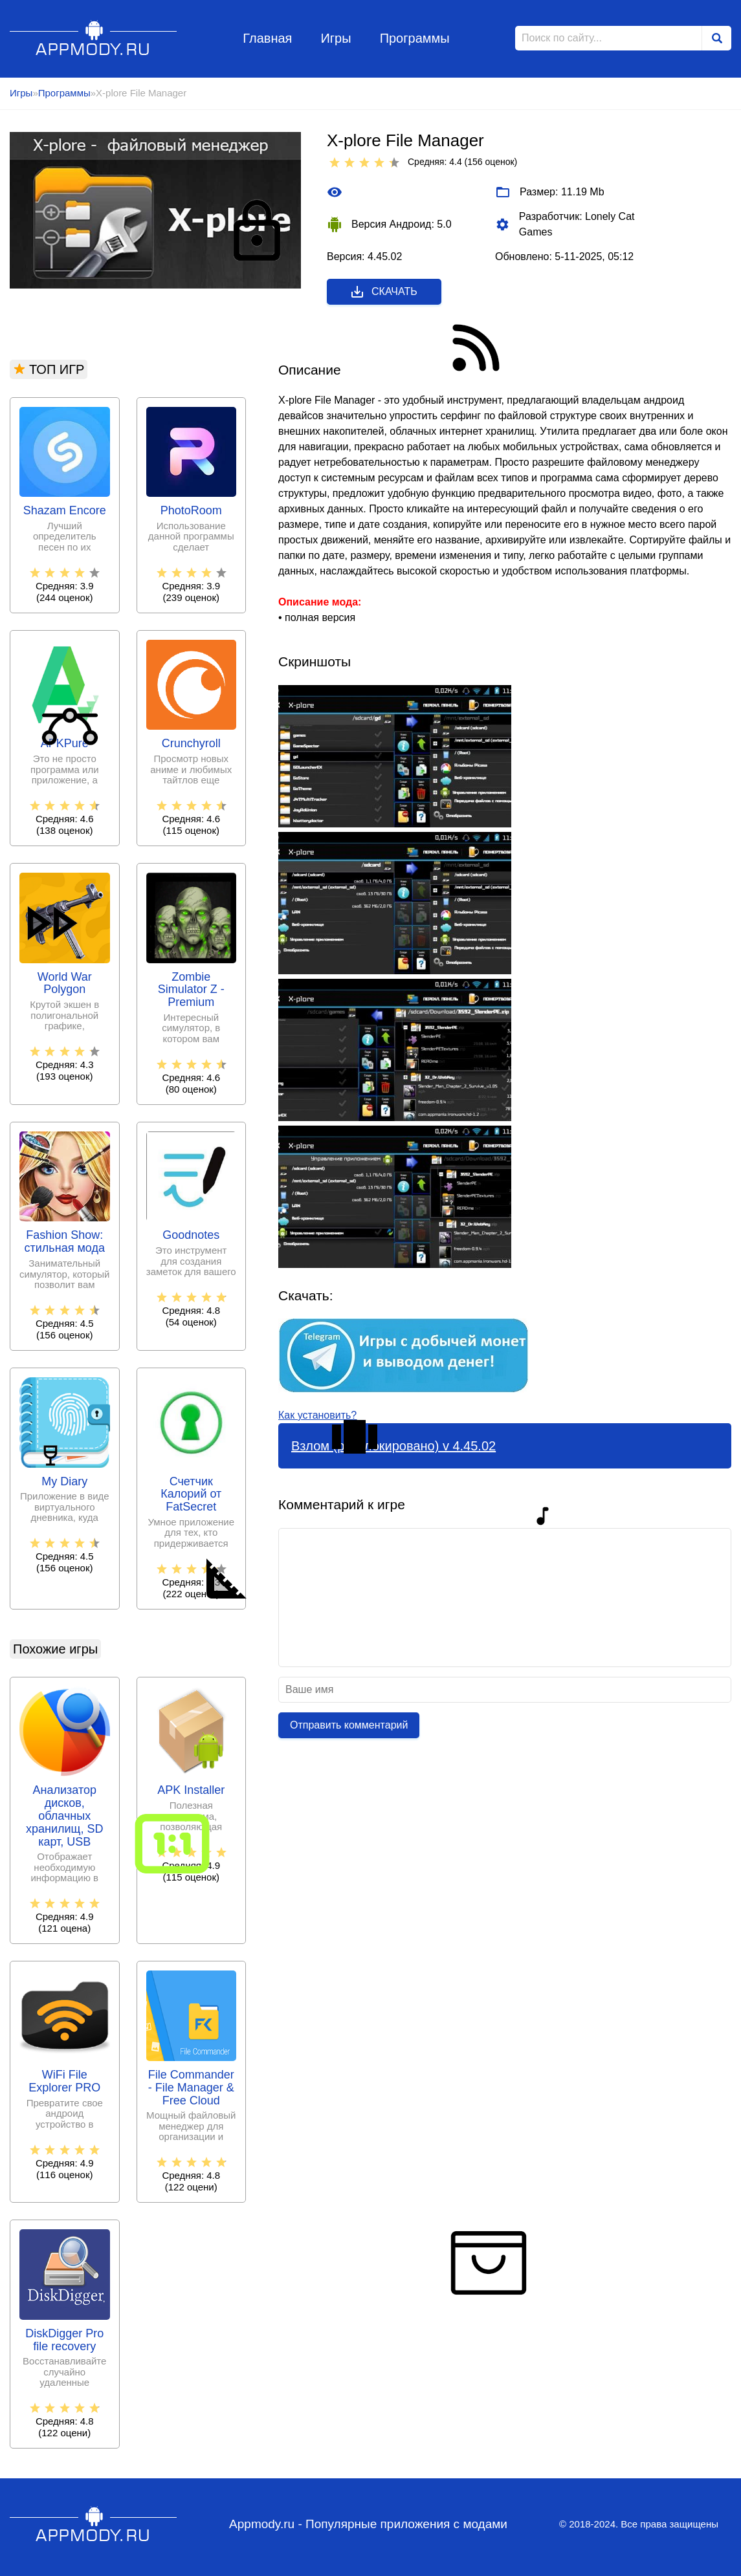 The image size is (741, 2576). I want to click on edit vector path curves, so click(70, 726).